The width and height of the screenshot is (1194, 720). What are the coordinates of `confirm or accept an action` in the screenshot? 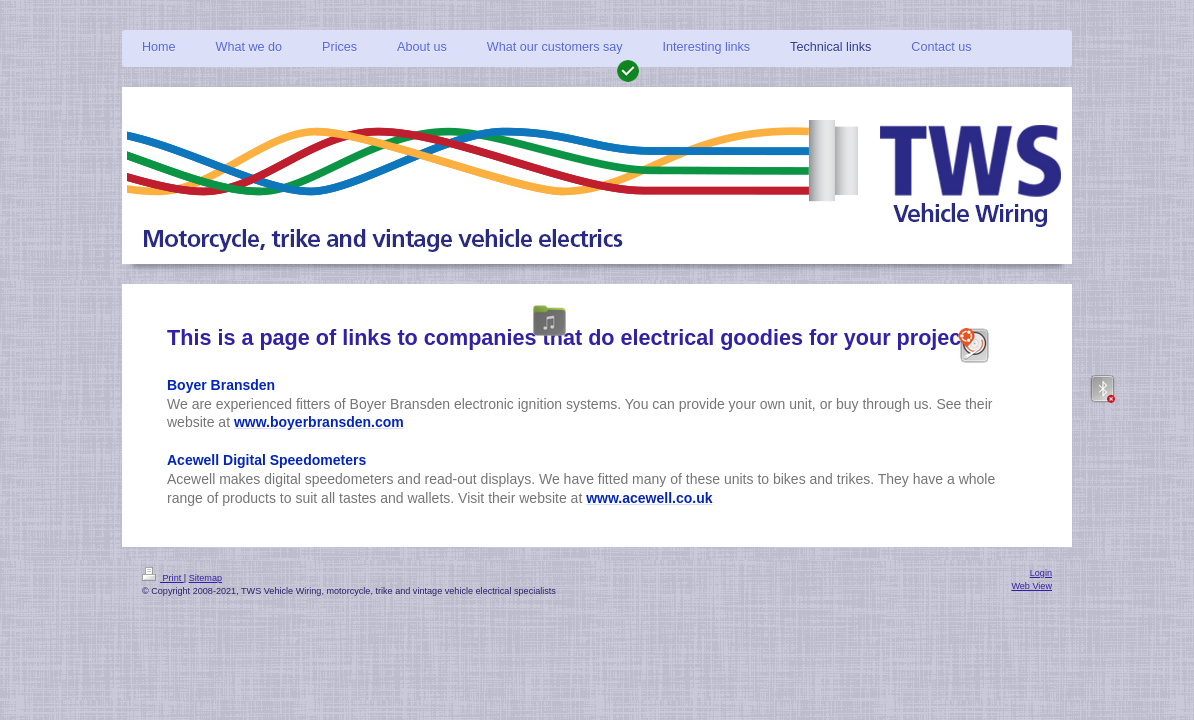 It's located at (628, 71).